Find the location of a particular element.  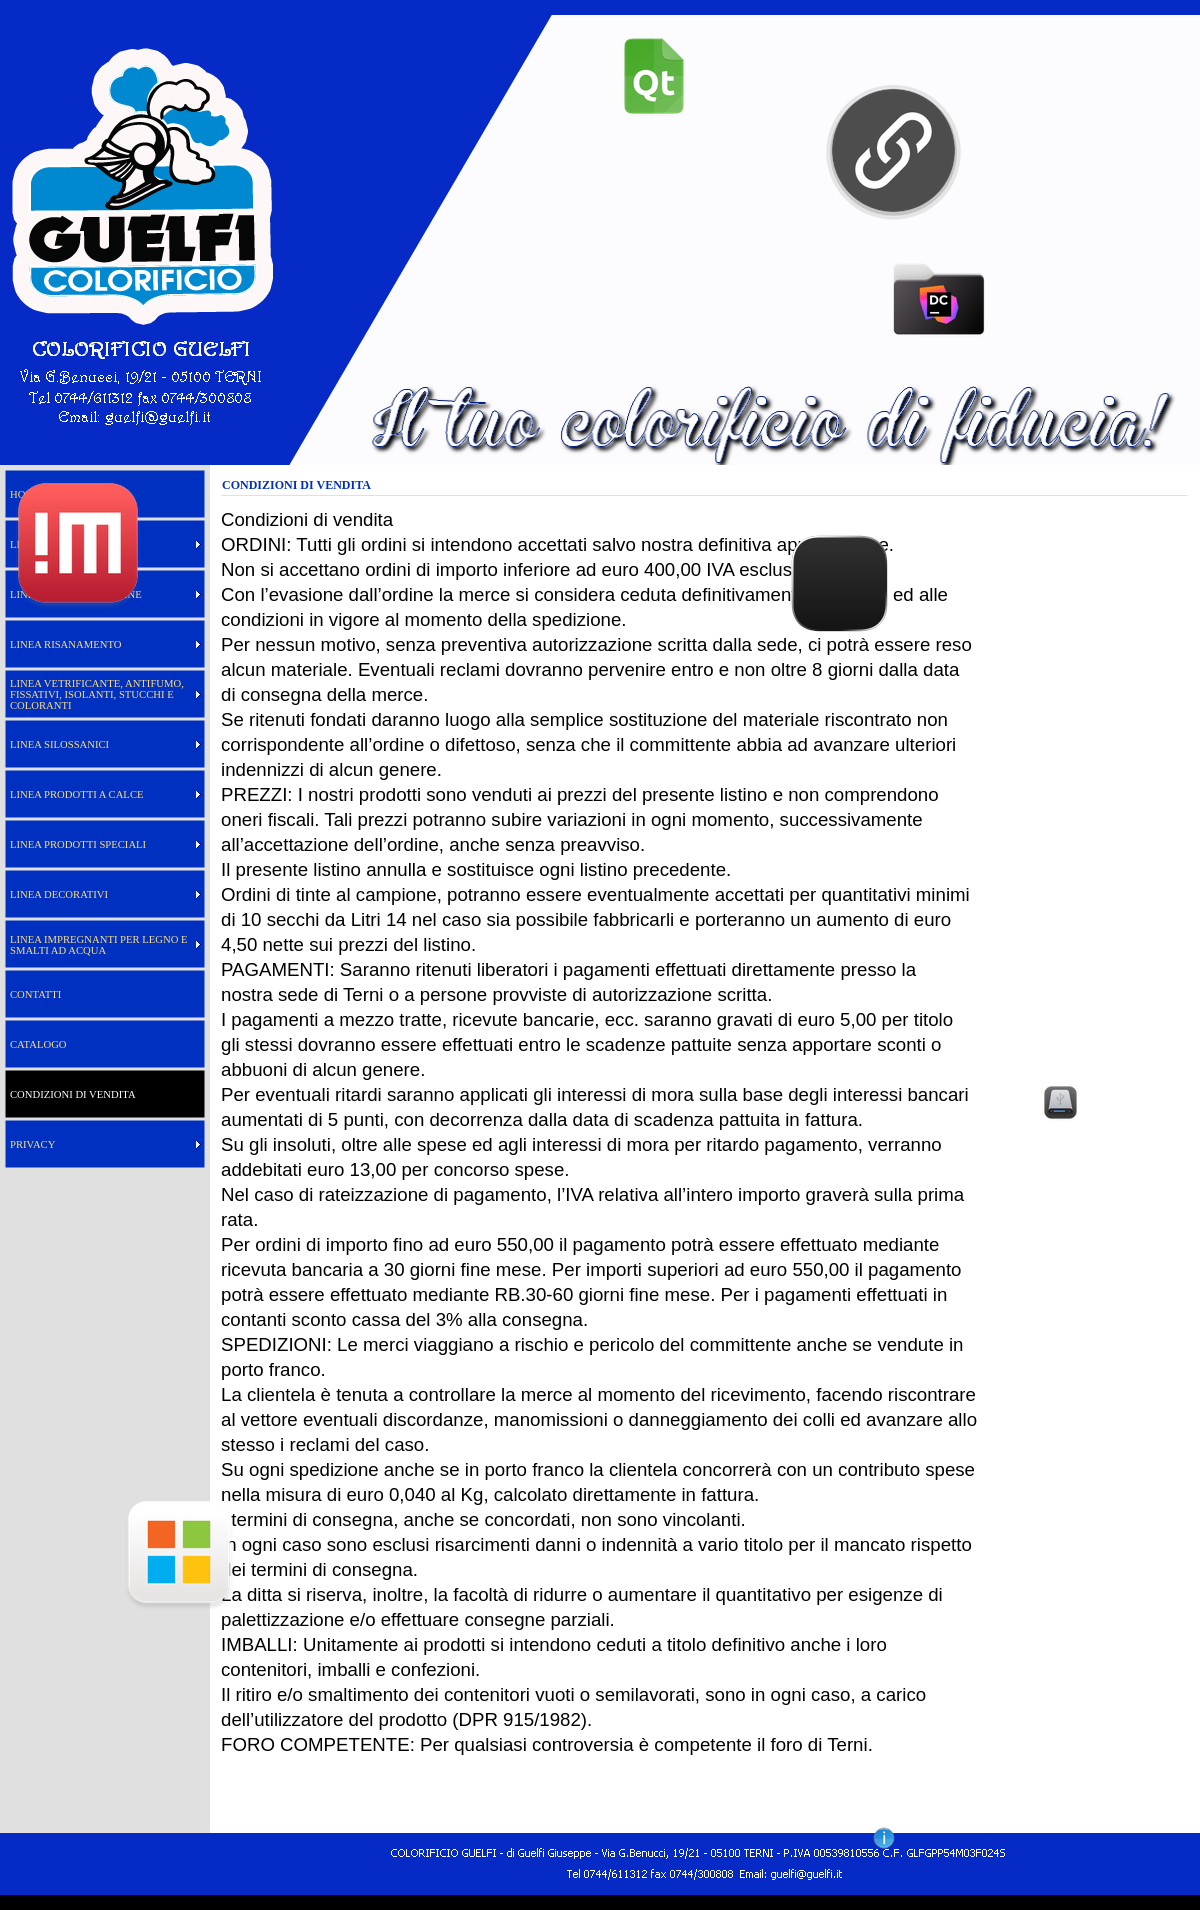

view information or details about this item is located at coordinates (884, 1838).